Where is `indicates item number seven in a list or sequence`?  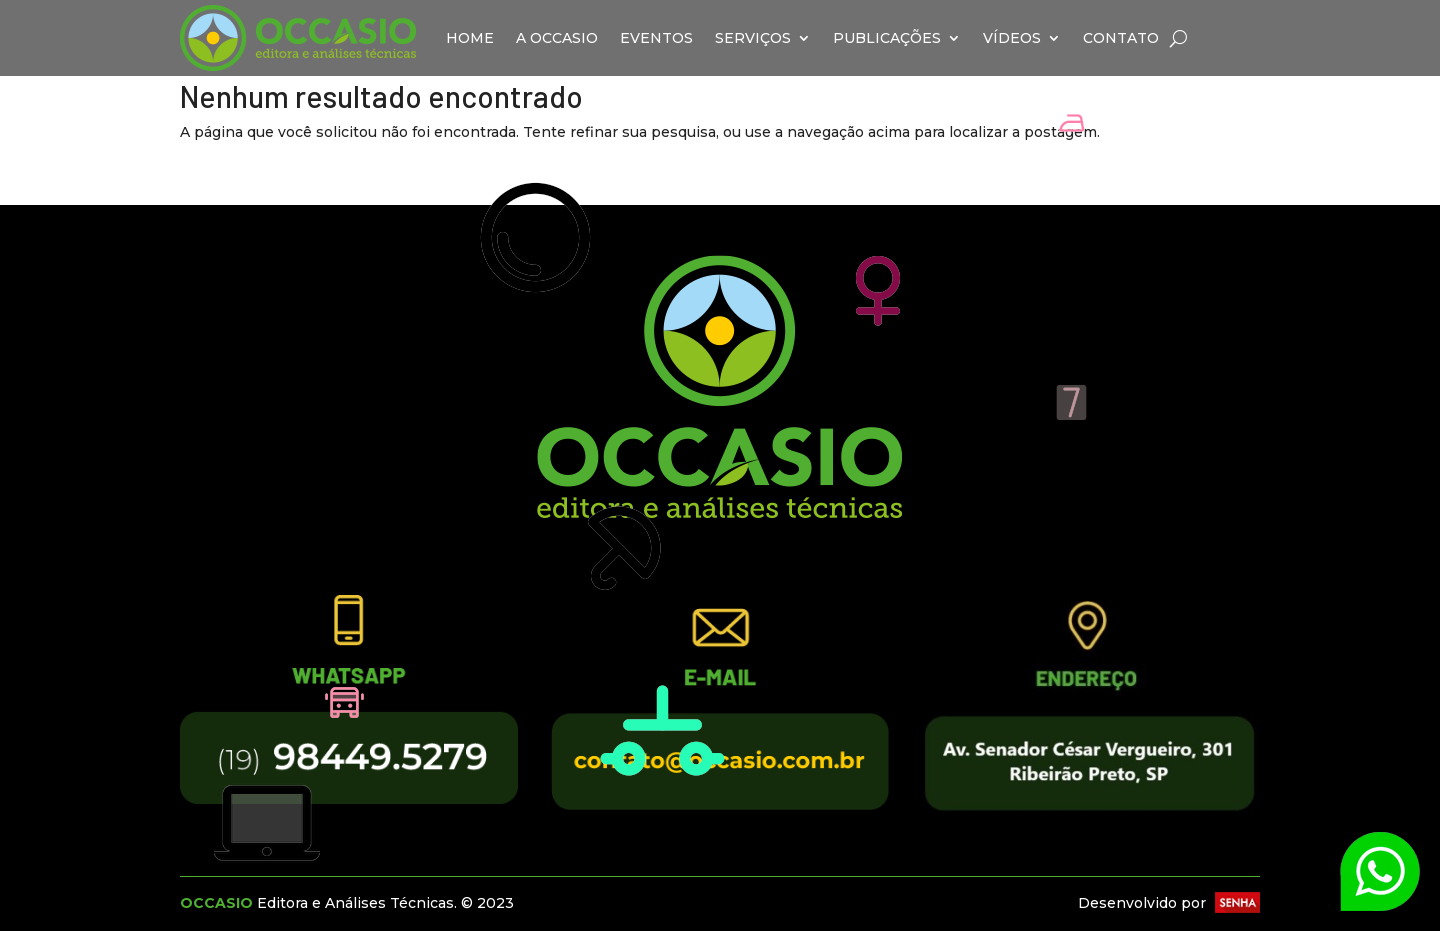 indicates item number seven in a list or sequence is located at coordinates (1071, 402).